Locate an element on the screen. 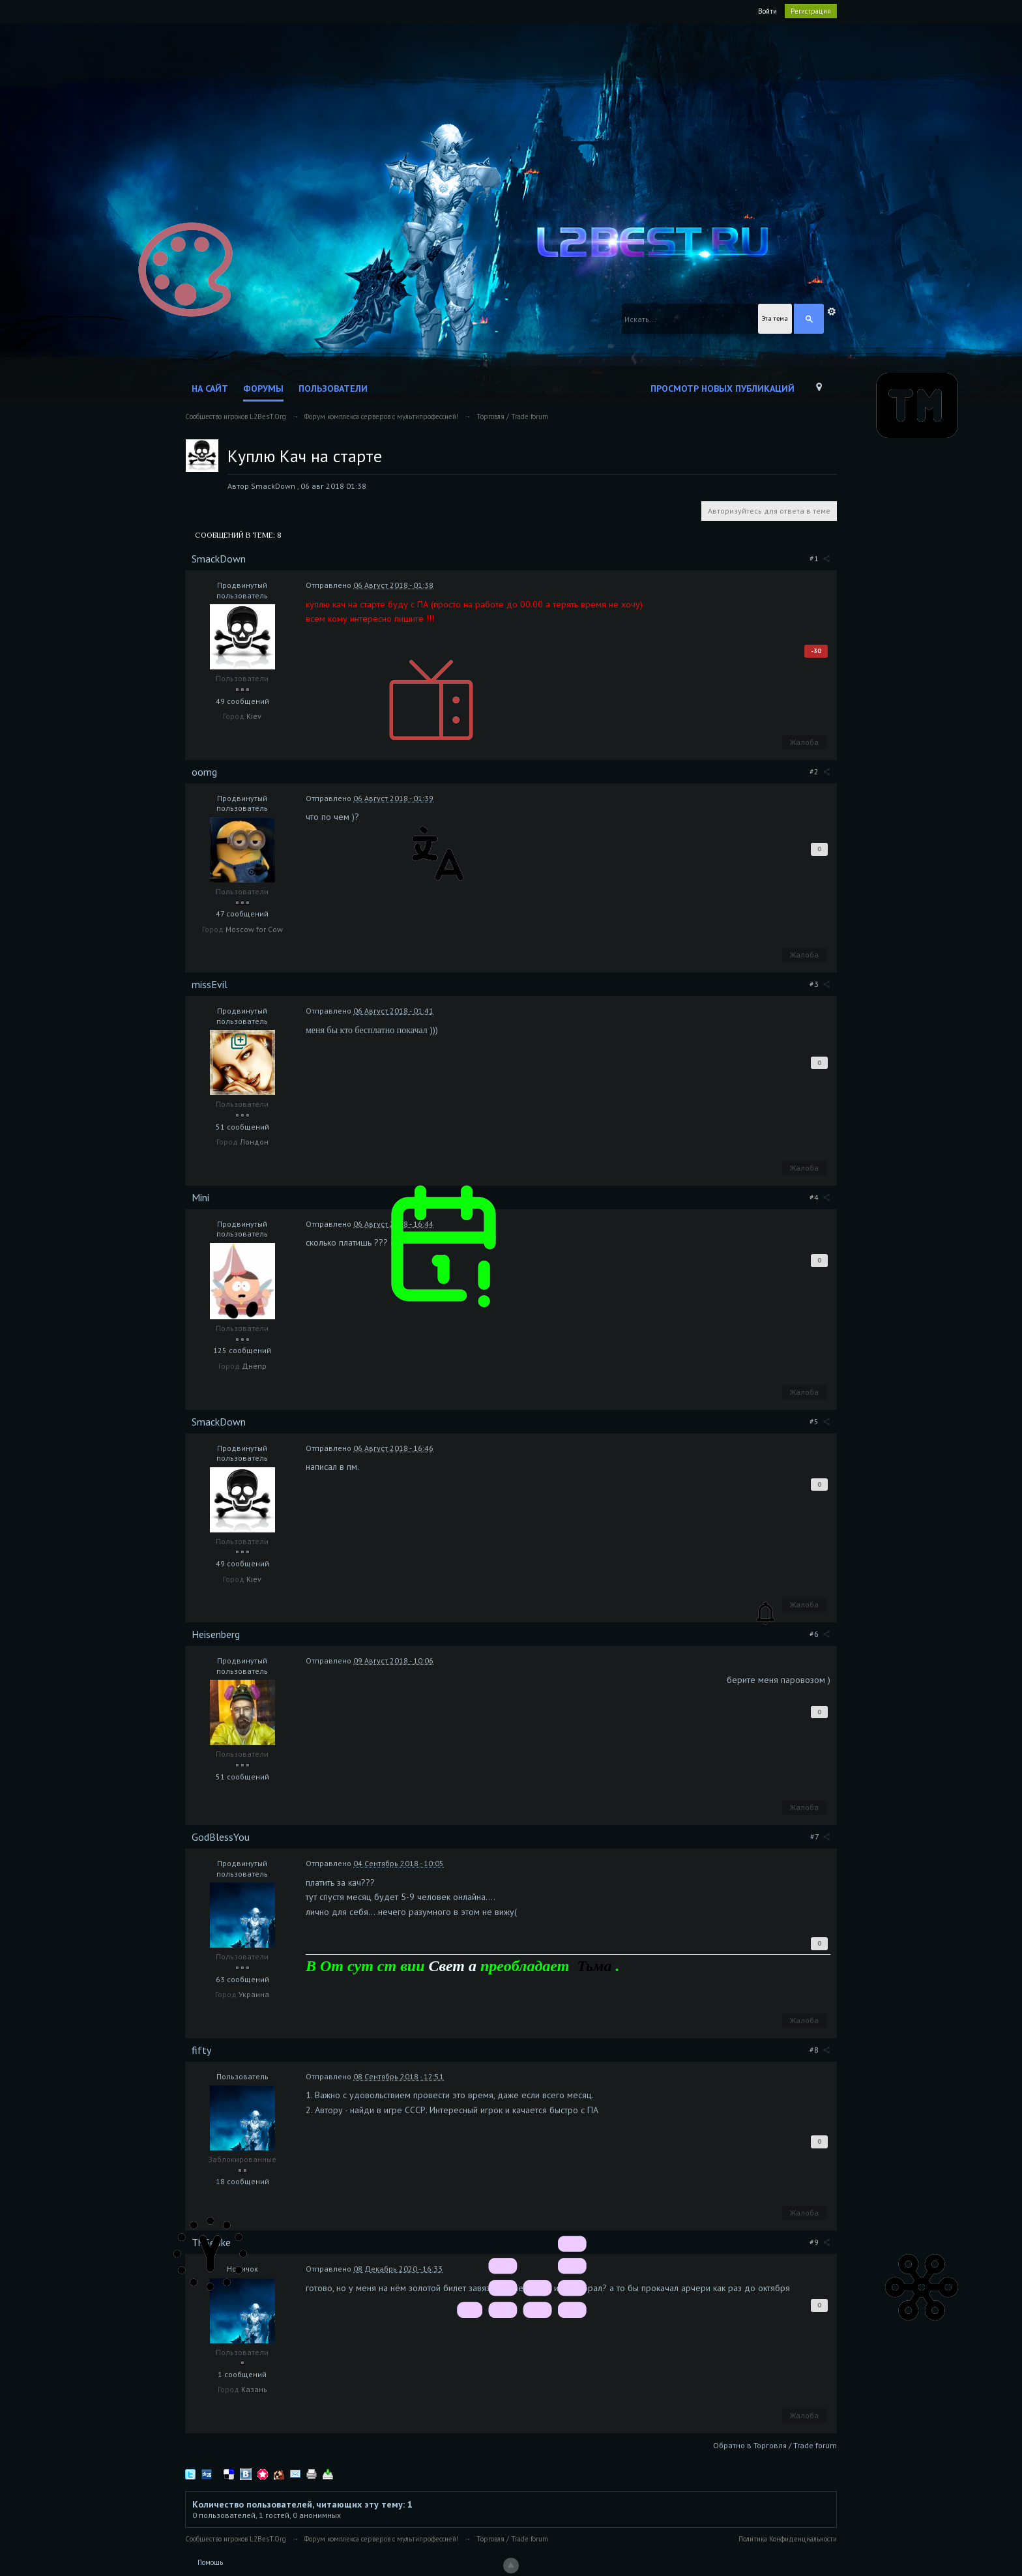 The image size is (1022, 2576). view your notifications is located at coordinates (765, 1613).